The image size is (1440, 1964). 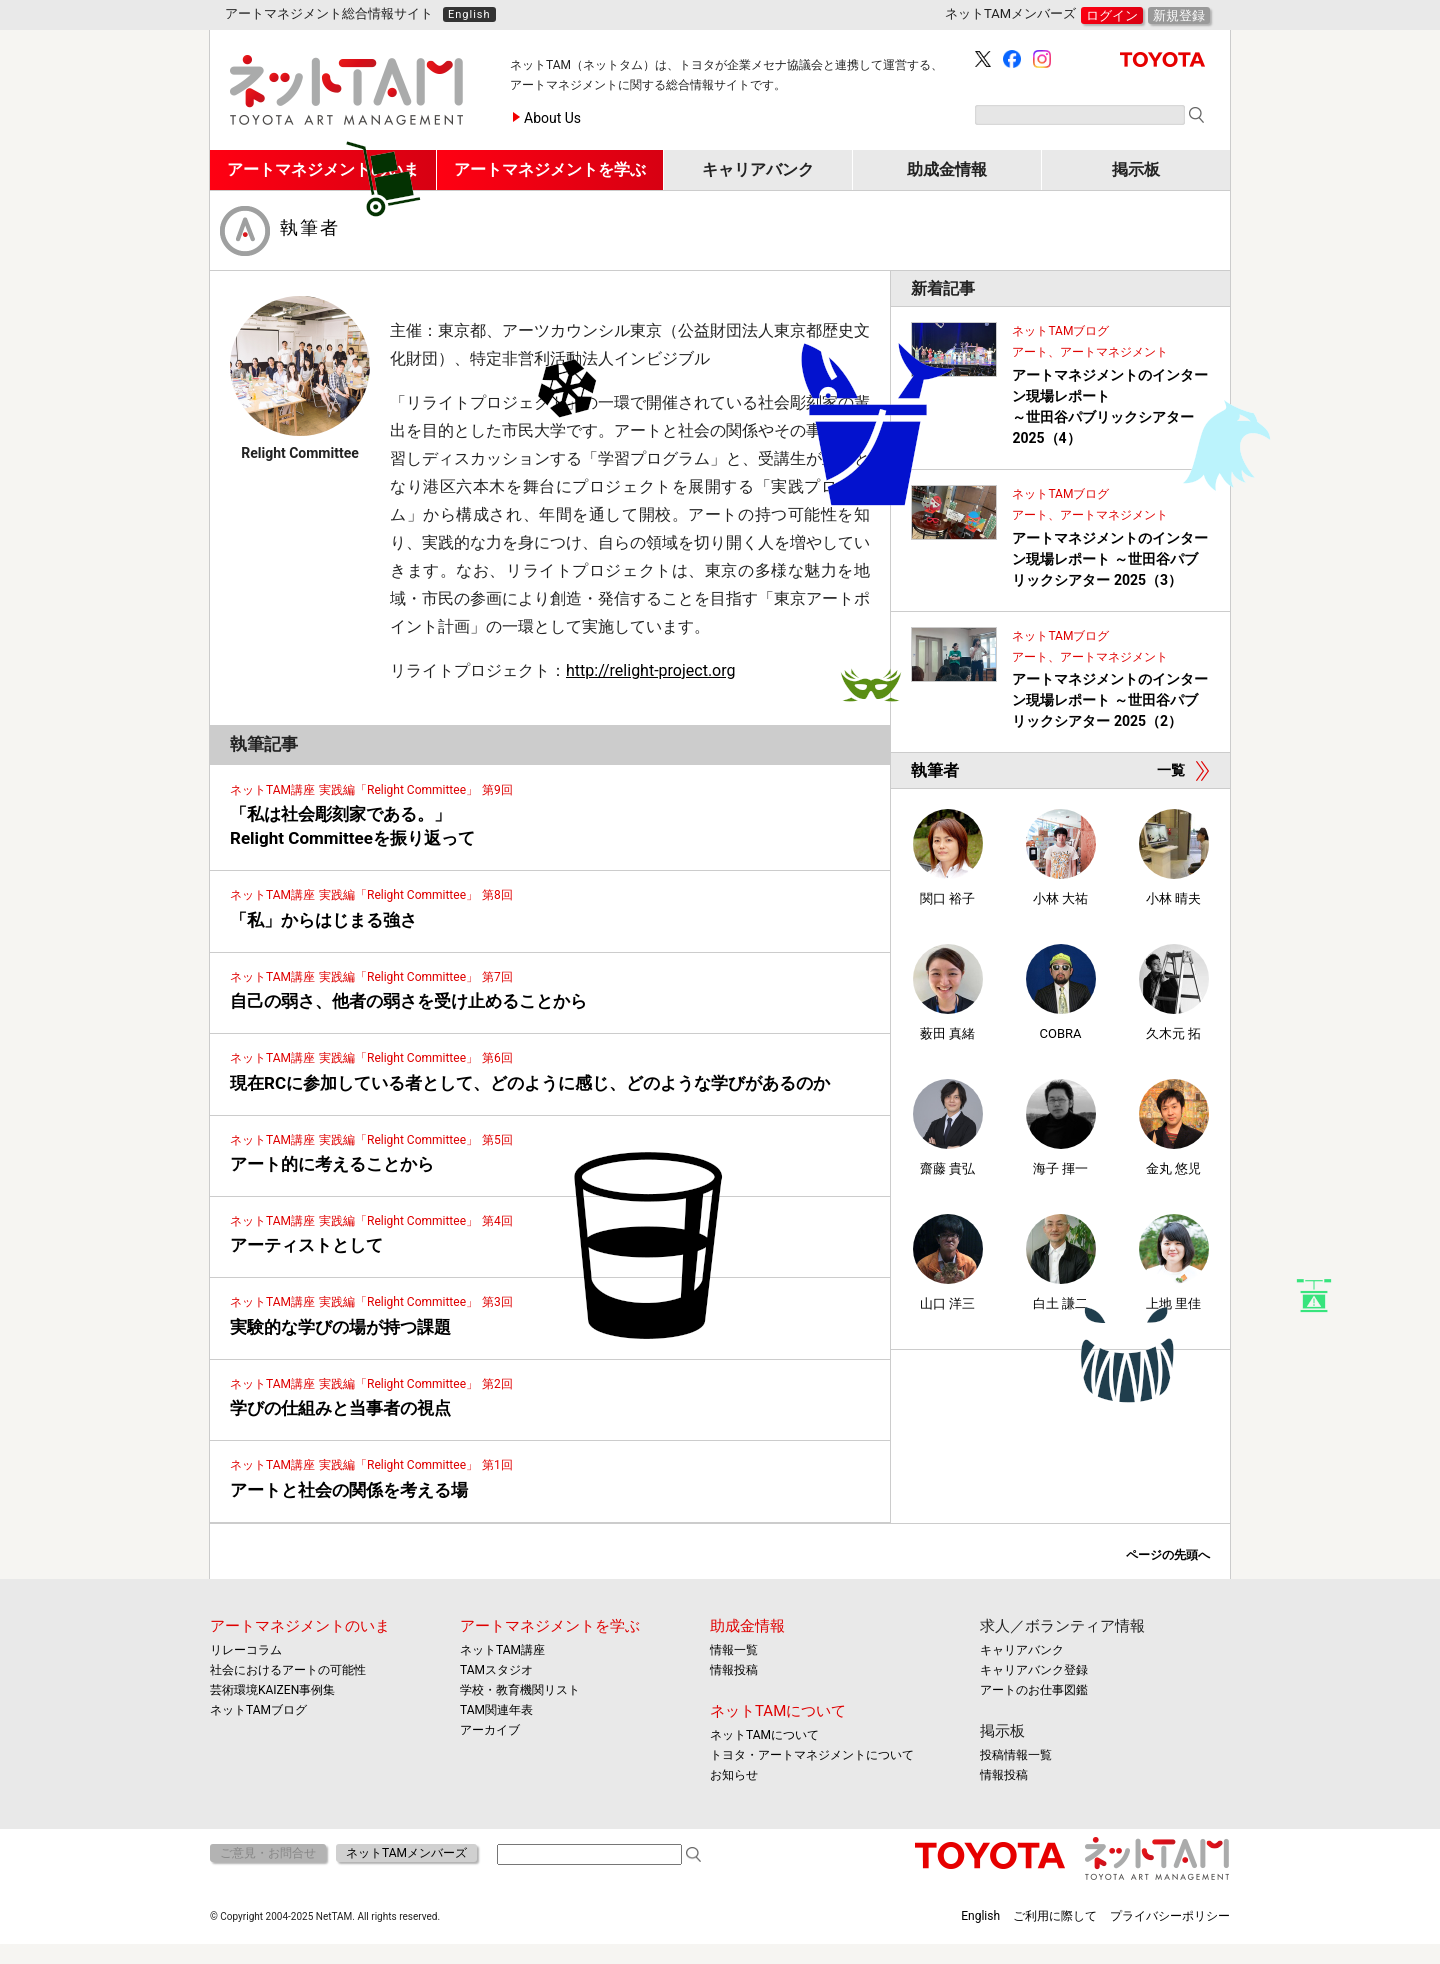 What do you see at coordinates (871, 685) in the screenshot?
I see `access masquerade or costume party event` at bounding box center [871, 685].